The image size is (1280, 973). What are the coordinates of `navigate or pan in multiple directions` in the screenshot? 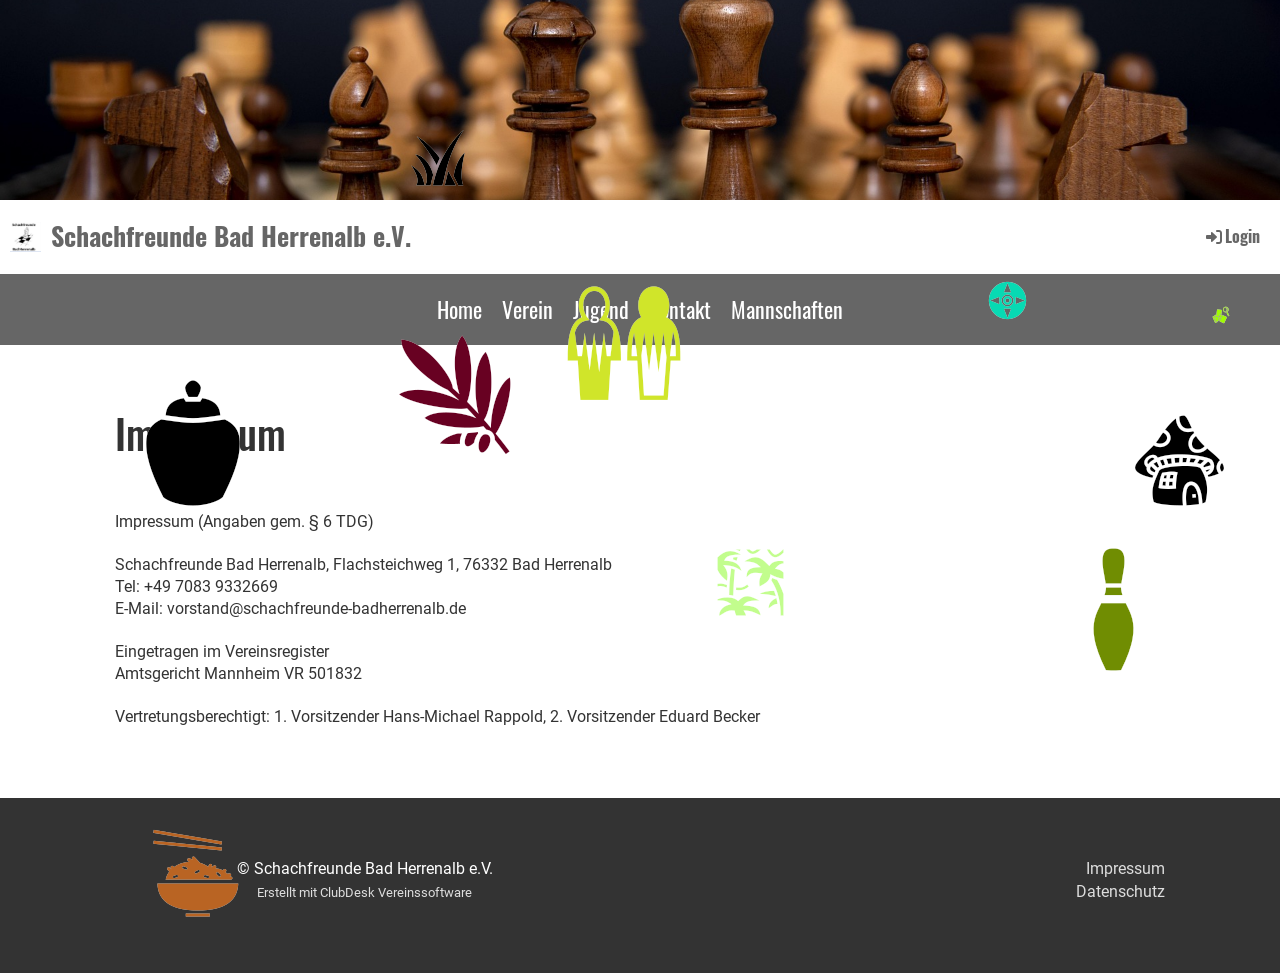 It's located at (1007, 300).